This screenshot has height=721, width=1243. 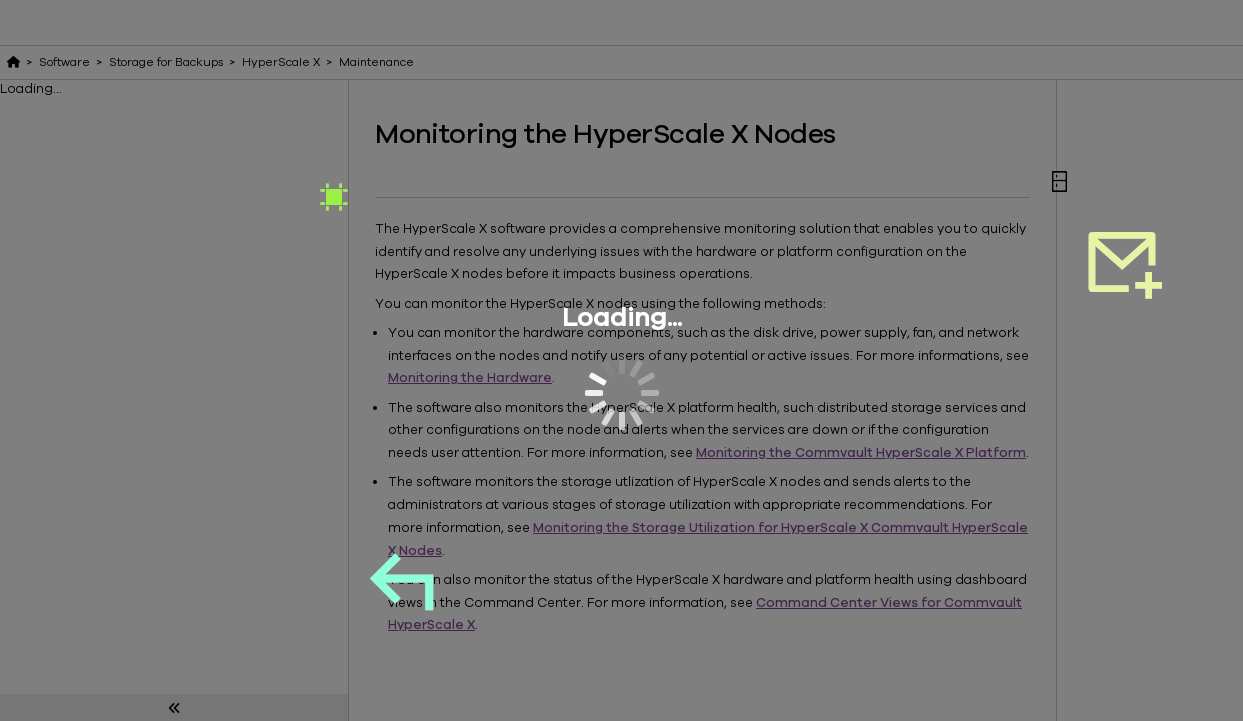 What do you see at coordinates (1059, 181) in the screenshot?
I see `access refrigerator or kitchen appliance controls` at bounding box center [1059, 181].